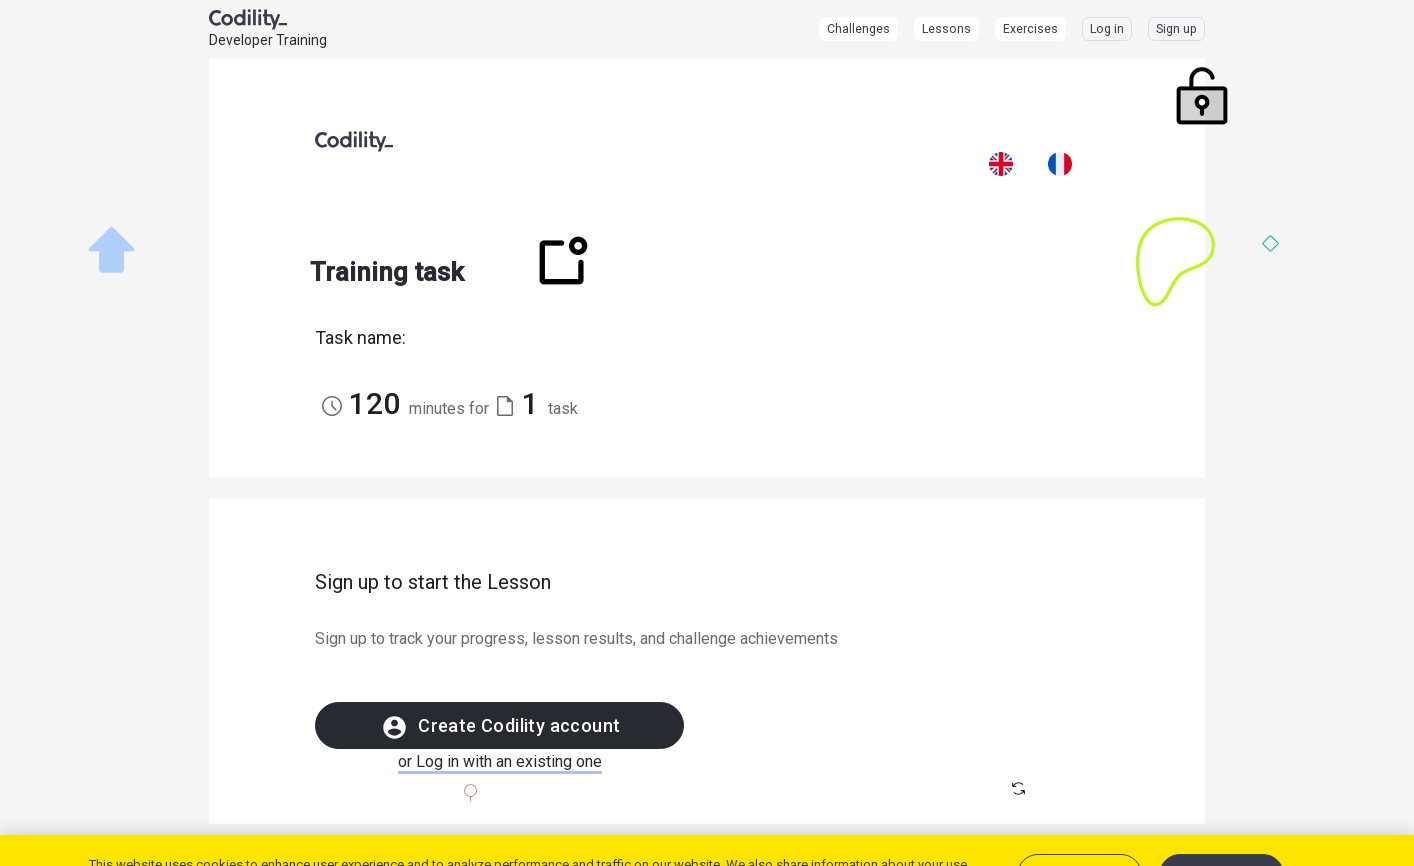 This screenshot has height=866, width=1414. What do you see at coordinates (470, 792) in the screenshot?
I see `select neuter or non-binary gender option` at bounding box center [470, 792].